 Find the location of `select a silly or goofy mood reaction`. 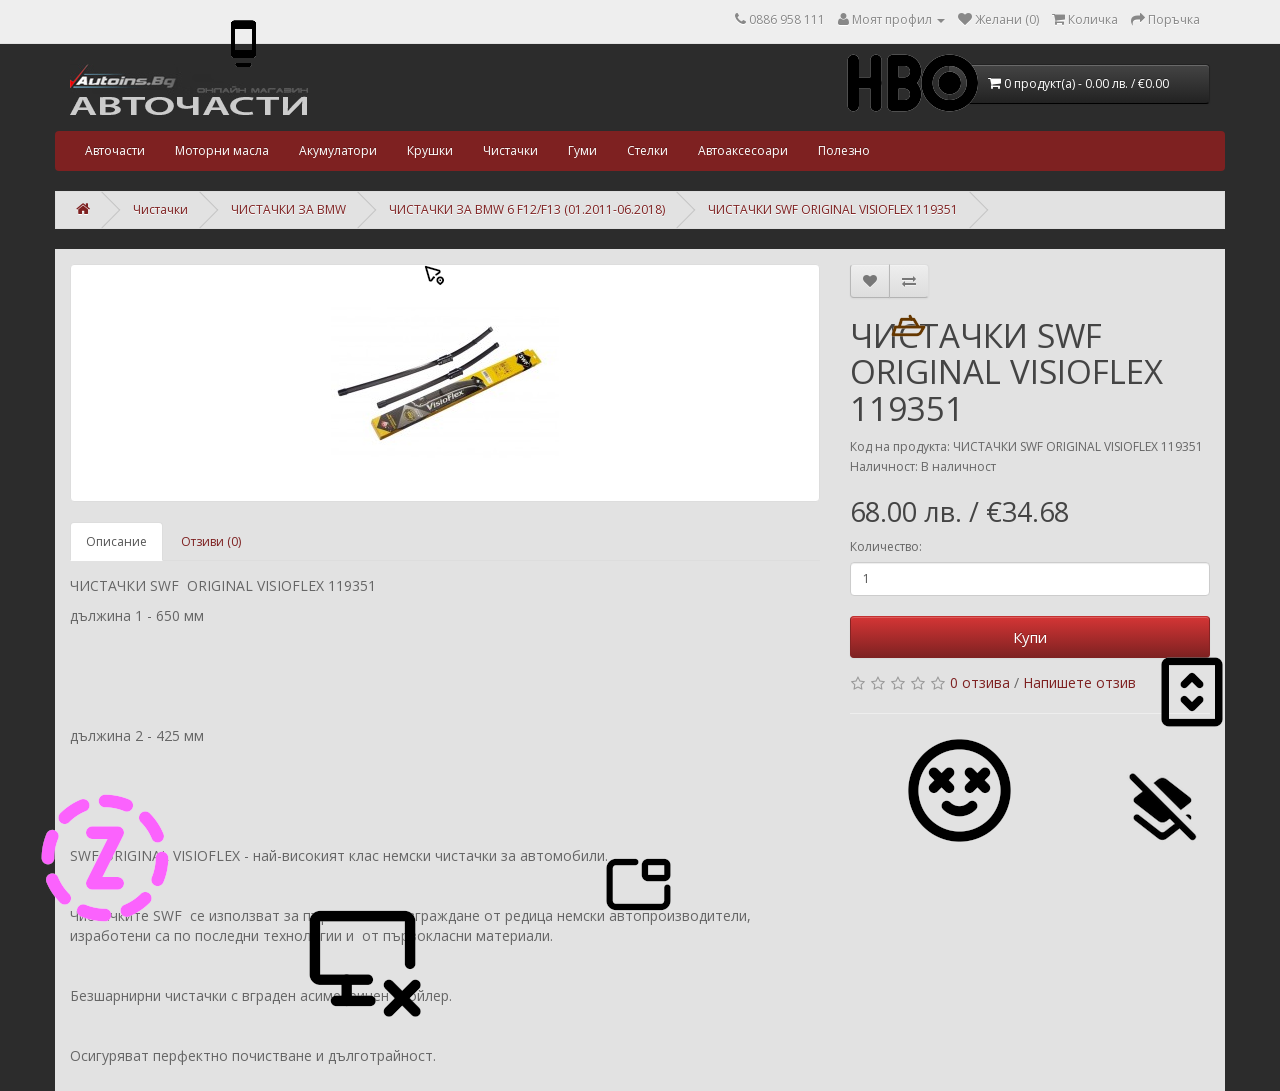

select a silly or goofy mood reaction is located at coordinates (959, 790).